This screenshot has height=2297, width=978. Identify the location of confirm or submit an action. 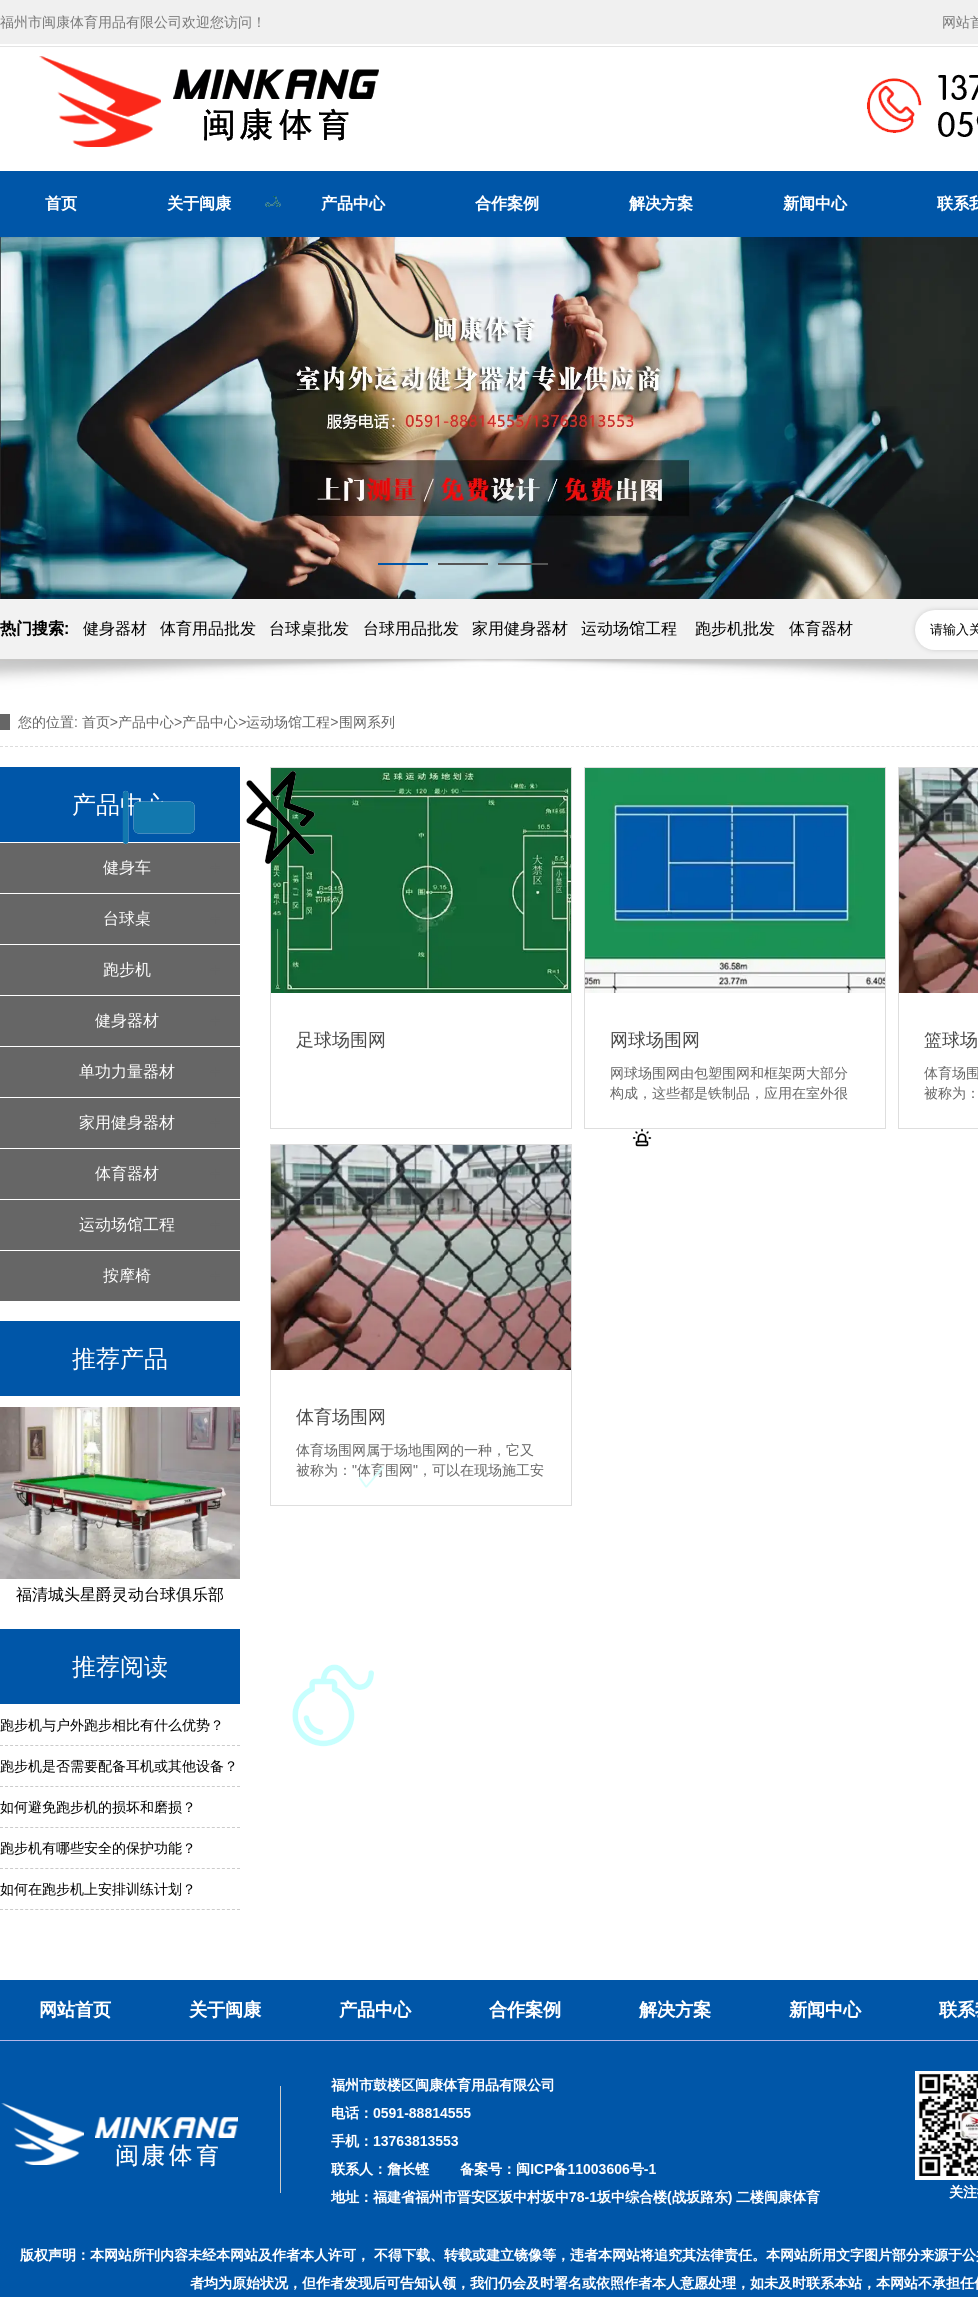
(371, 1477).